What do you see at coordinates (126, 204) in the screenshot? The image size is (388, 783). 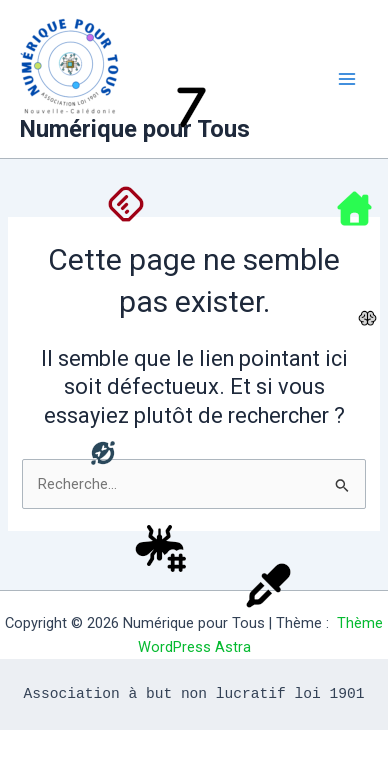 I see `open feedly app` at bounding box center [126, 204].